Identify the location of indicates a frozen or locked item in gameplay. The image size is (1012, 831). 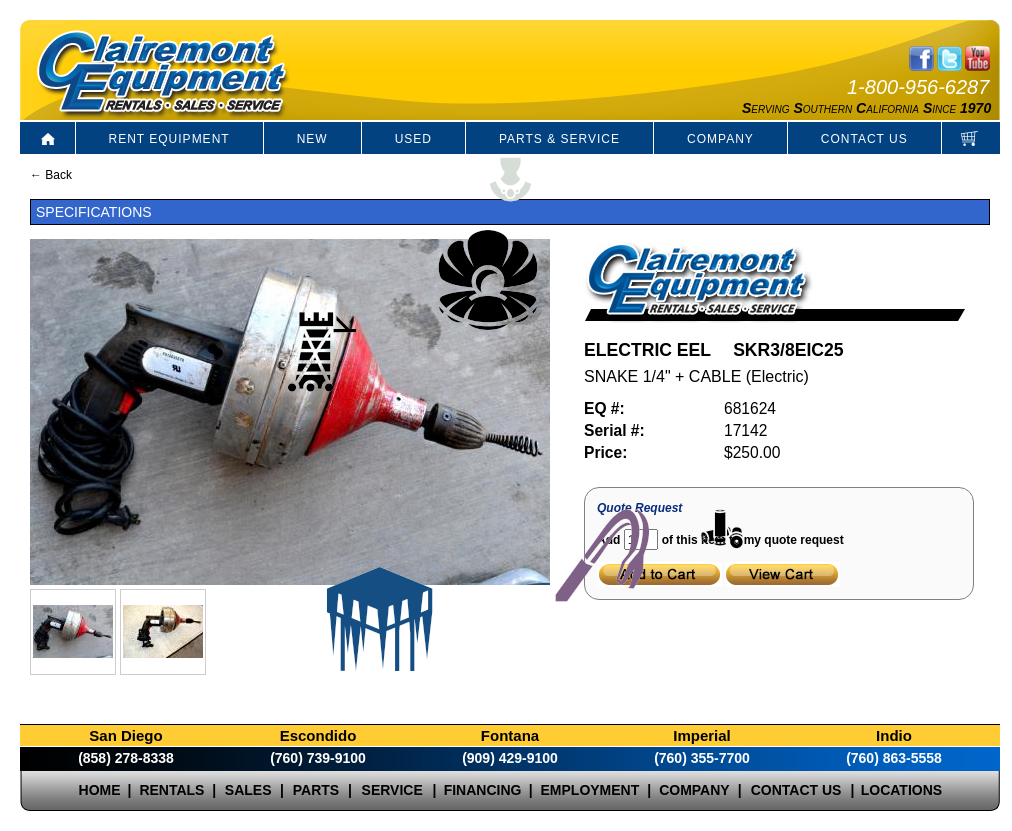
(379, 618).